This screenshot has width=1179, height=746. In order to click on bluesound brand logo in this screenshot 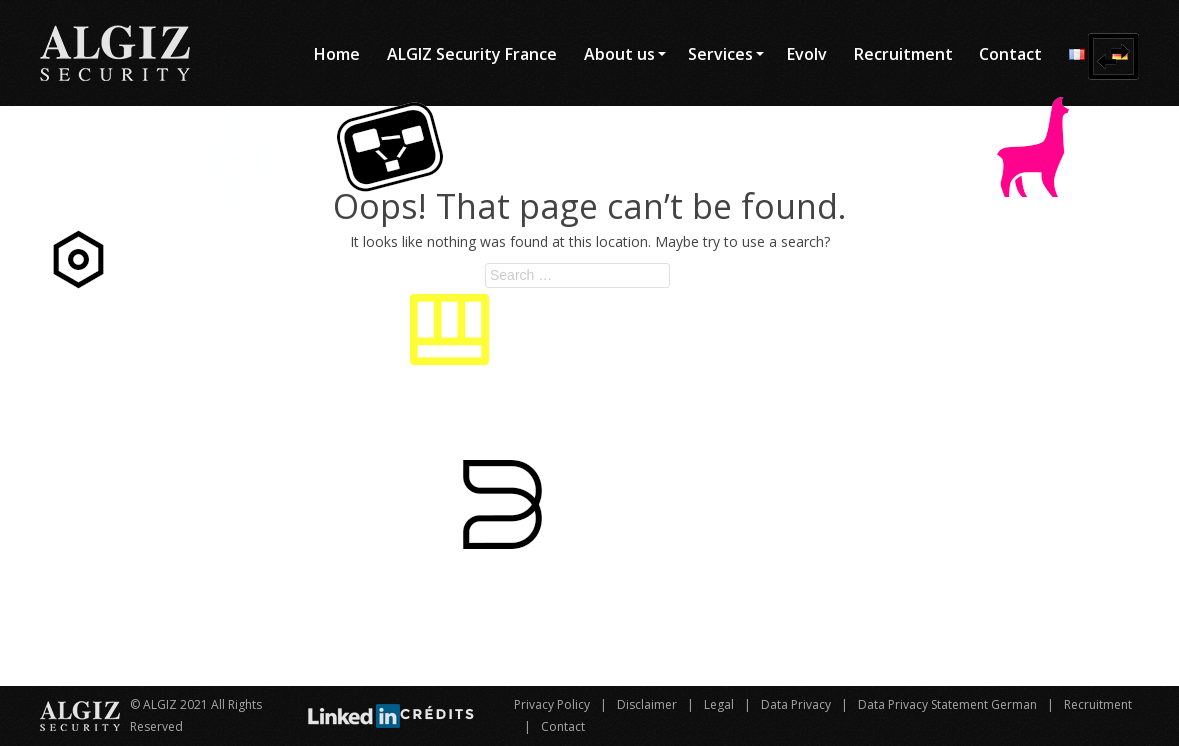, I will do `click(502, 504)`.